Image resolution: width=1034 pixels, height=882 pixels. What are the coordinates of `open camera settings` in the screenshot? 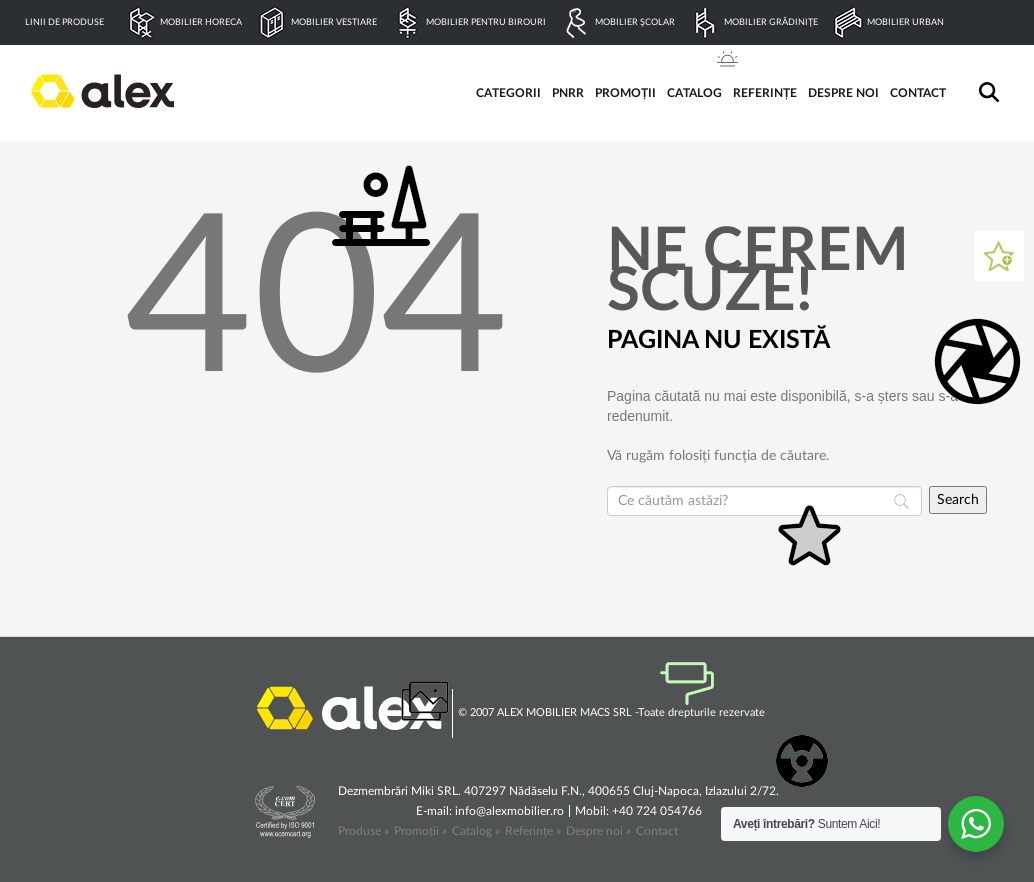 It's located at (977, 361).